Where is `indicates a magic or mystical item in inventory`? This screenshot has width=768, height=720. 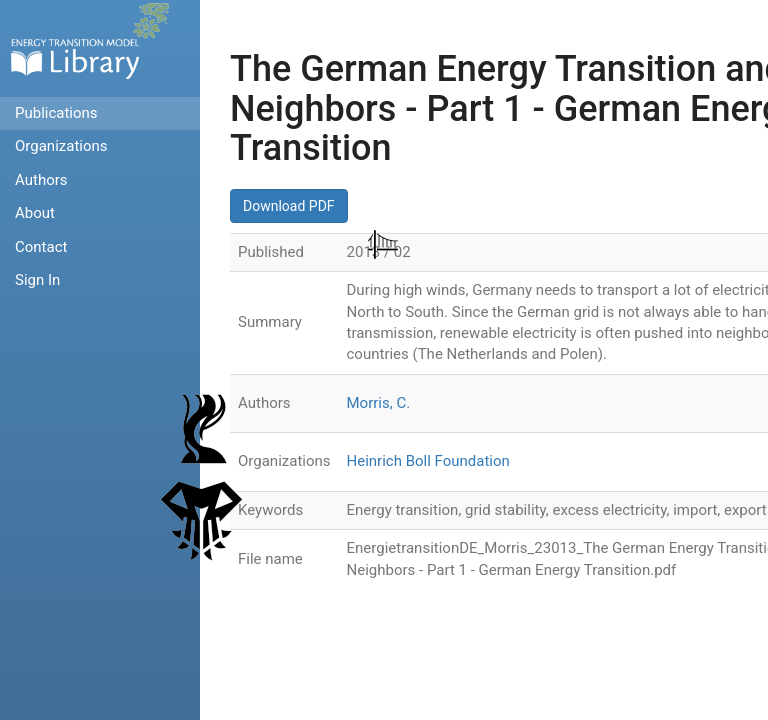 indicates a magic or mystical item in inventory is located at coordinates (201, 429).